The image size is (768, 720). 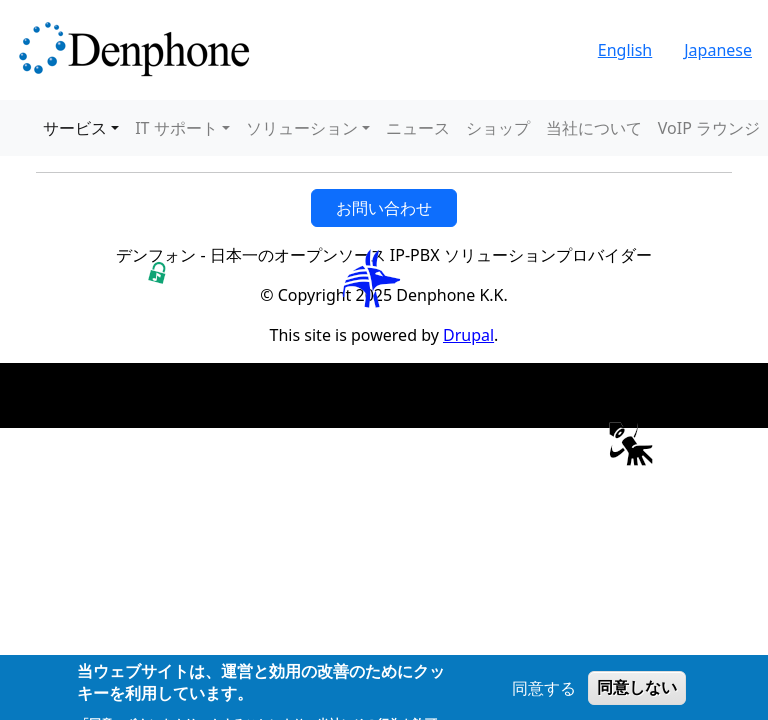 I want to click on mute or silence audio notifications, so click(x=157, y=273).